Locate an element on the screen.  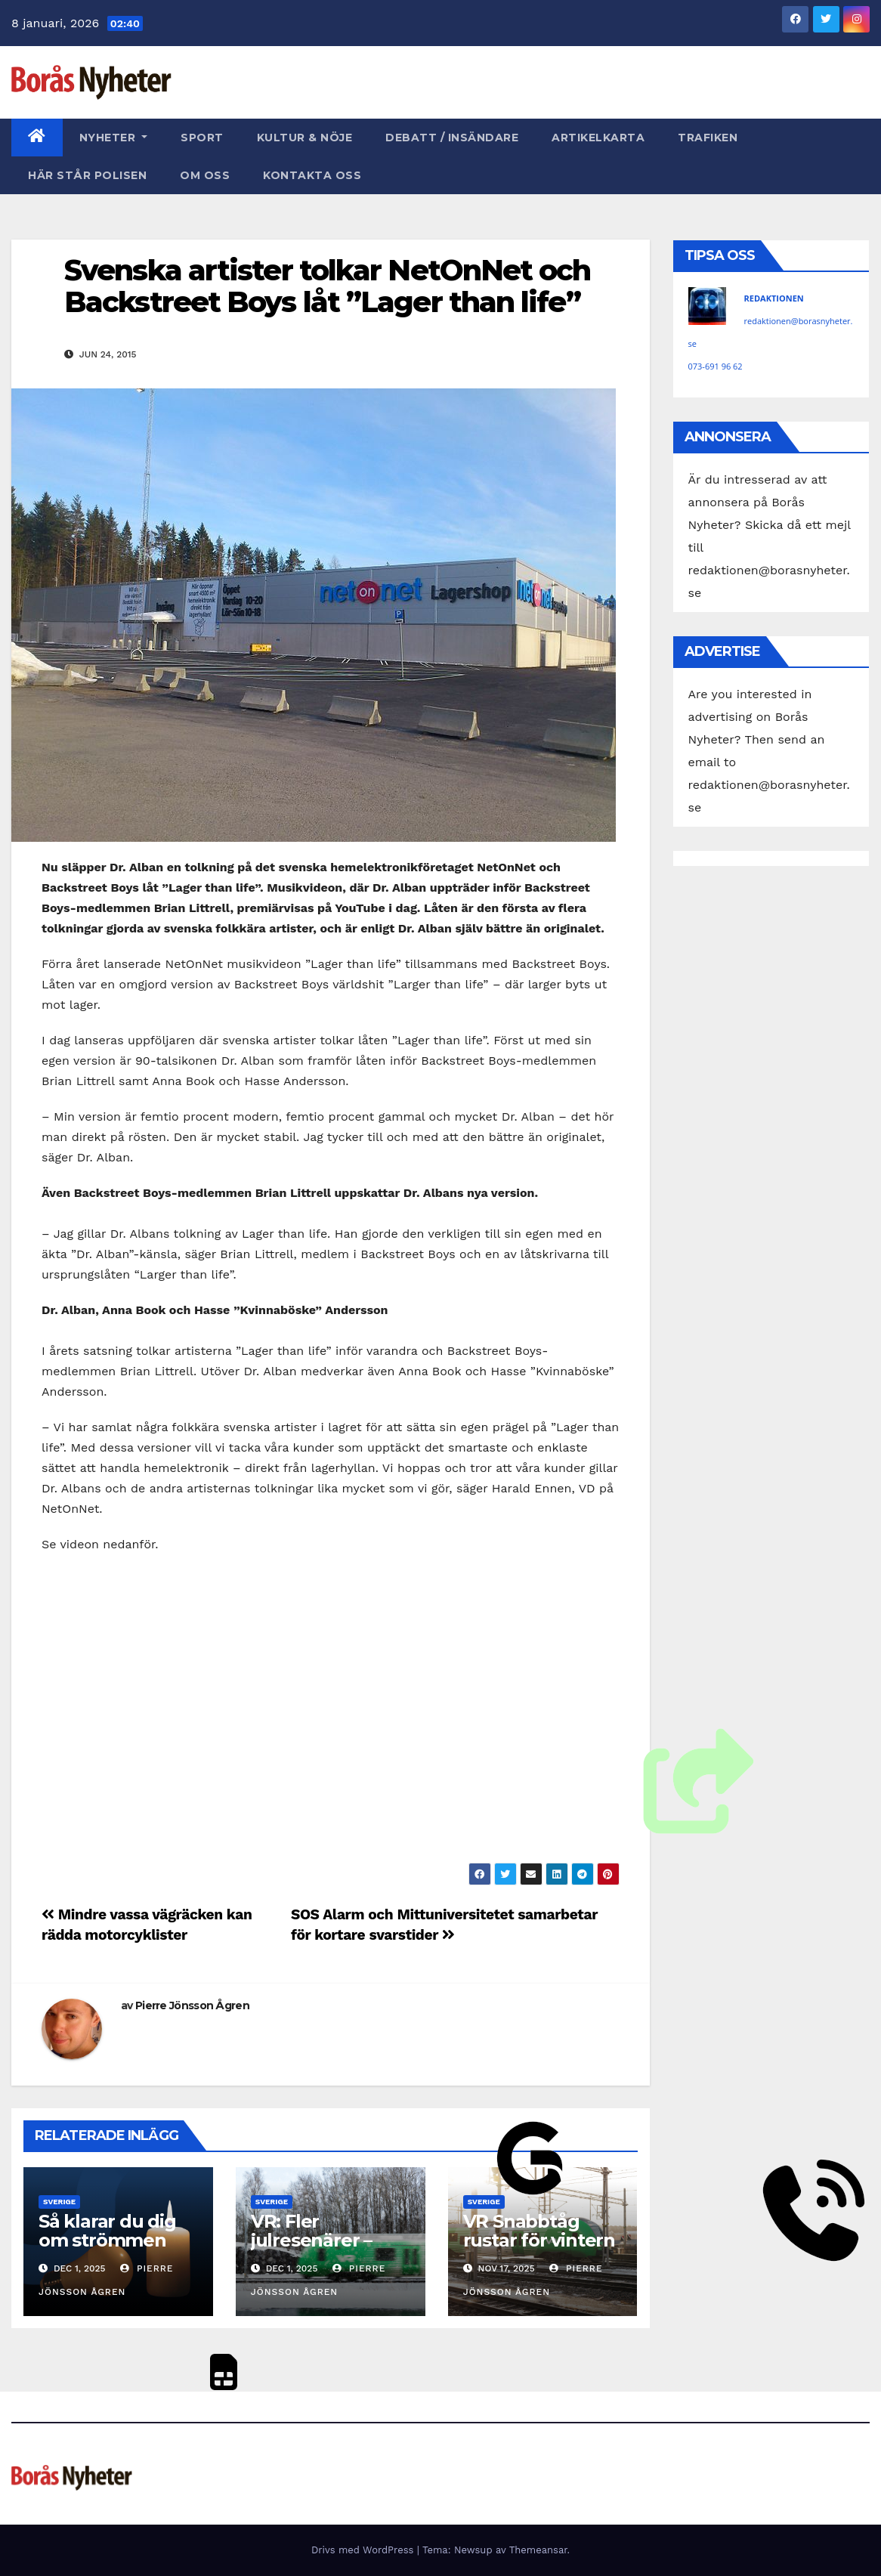
adjust call volume settings is located at coordinates (811, 2213).